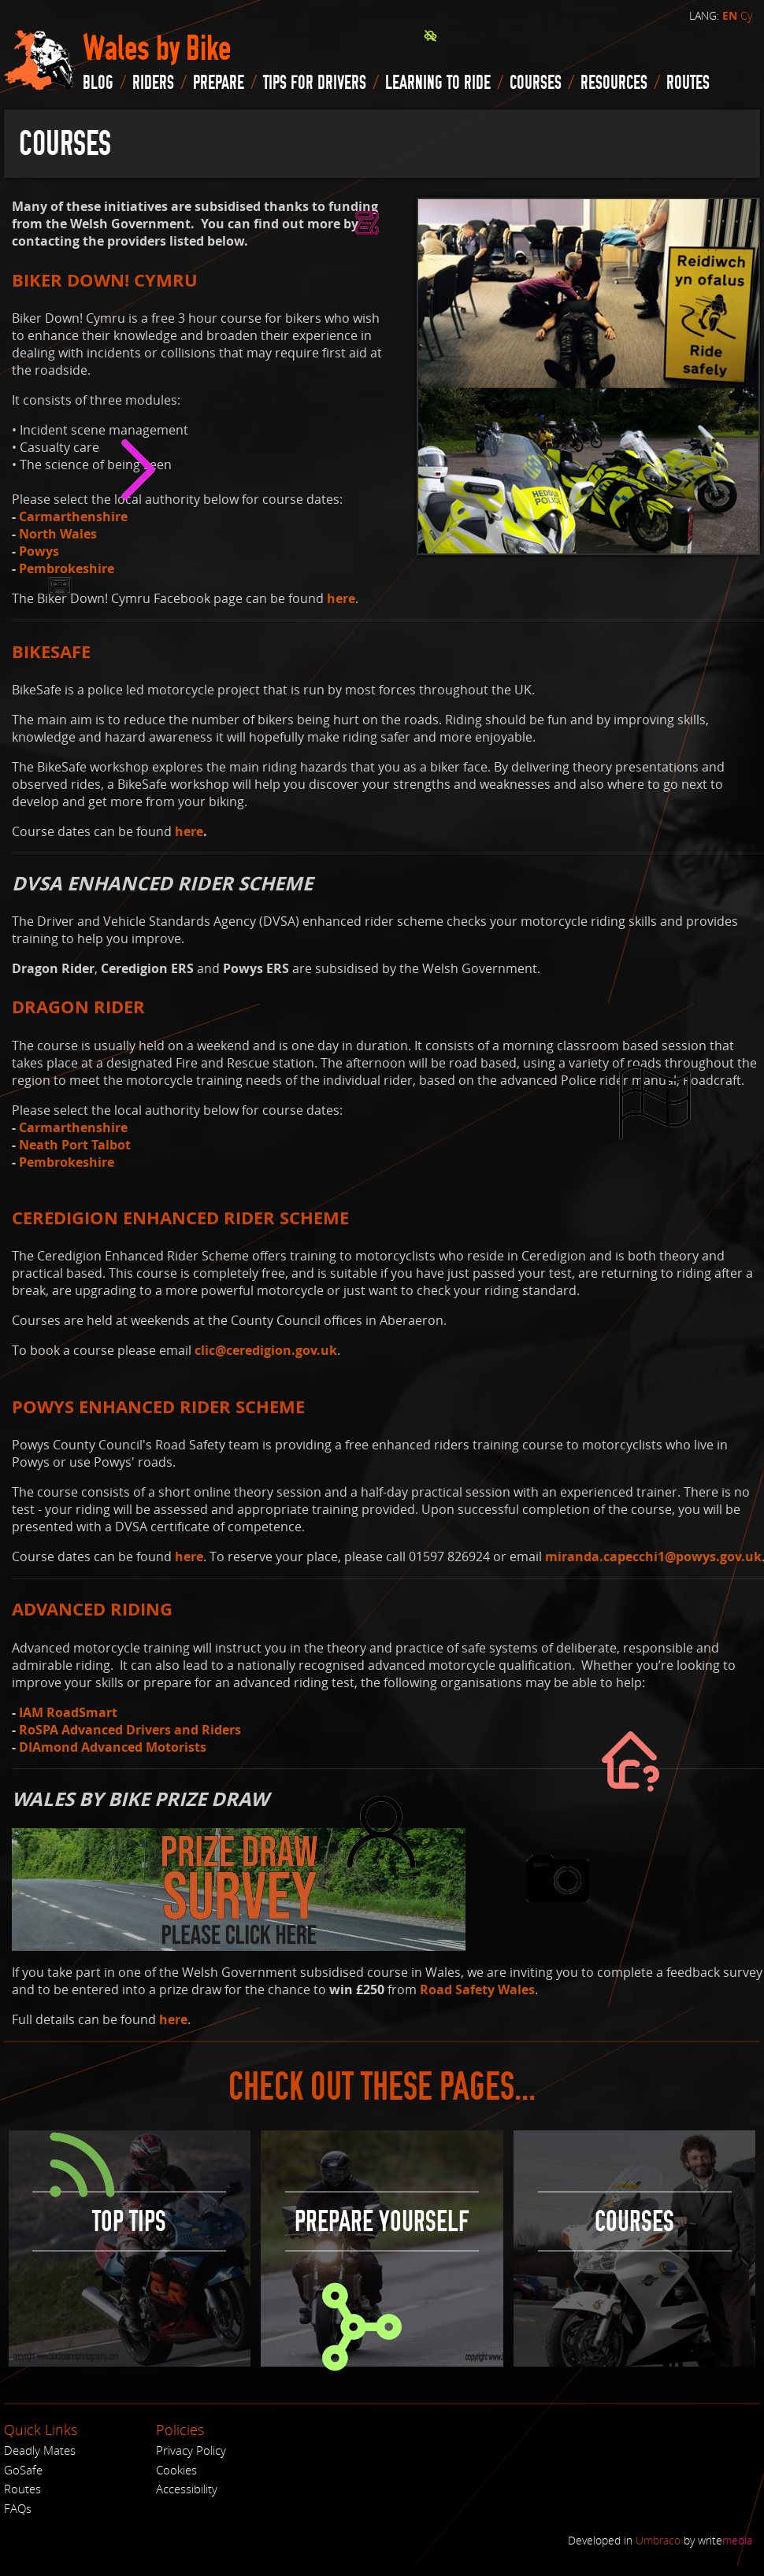 The width and height of the screenshot is (764, 2576). I want to click on navigate to the next item or page, so click(136, 469).